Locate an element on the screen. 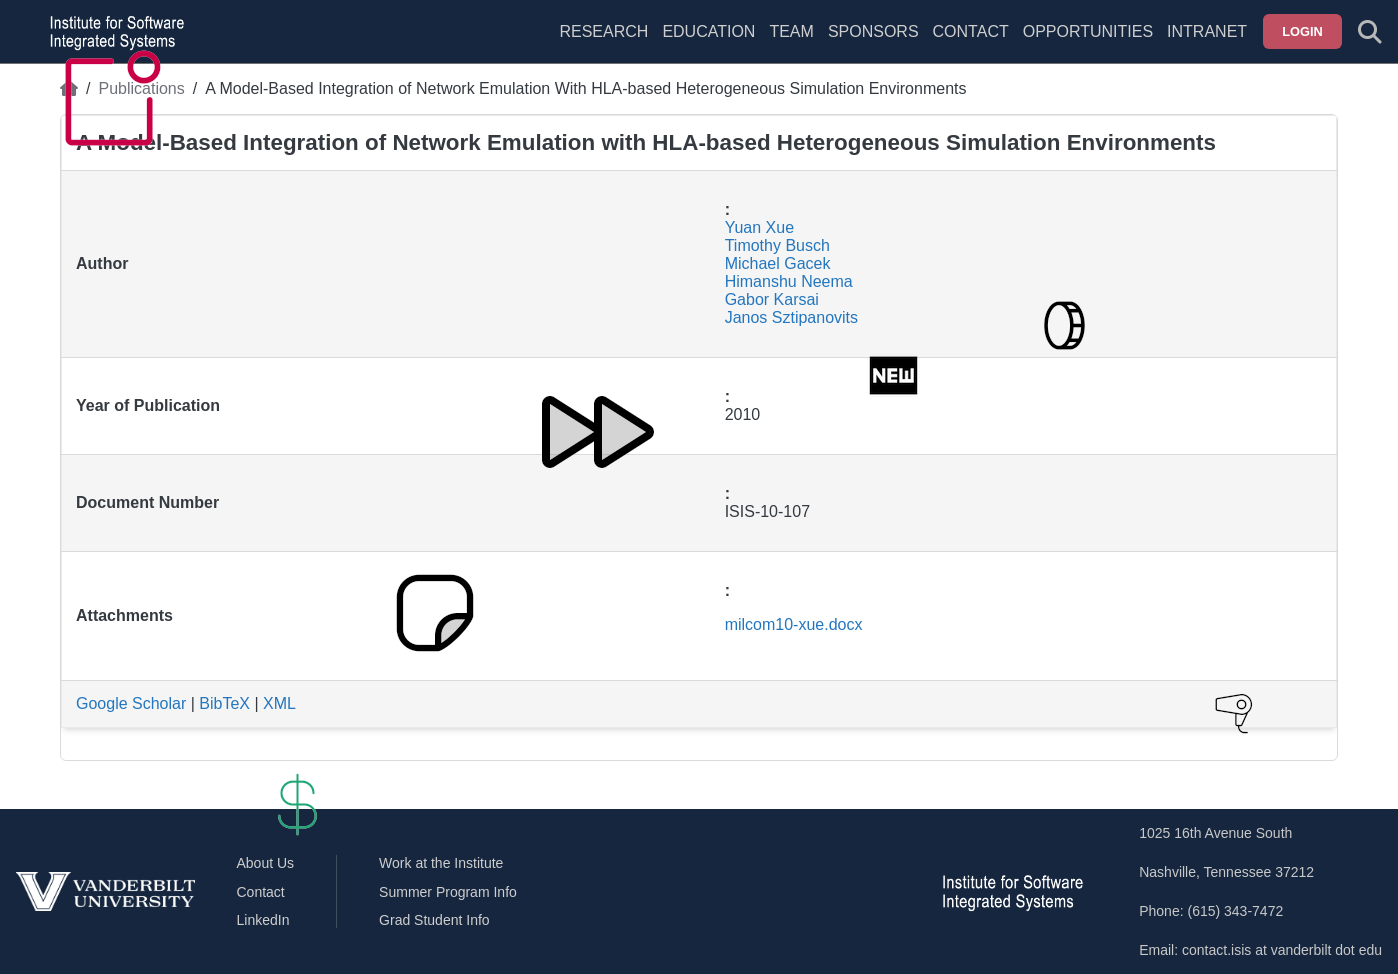 The width and height of the screenshot is (1398, 974). indicates new content or recently added items is located at coordinates (893, 375).